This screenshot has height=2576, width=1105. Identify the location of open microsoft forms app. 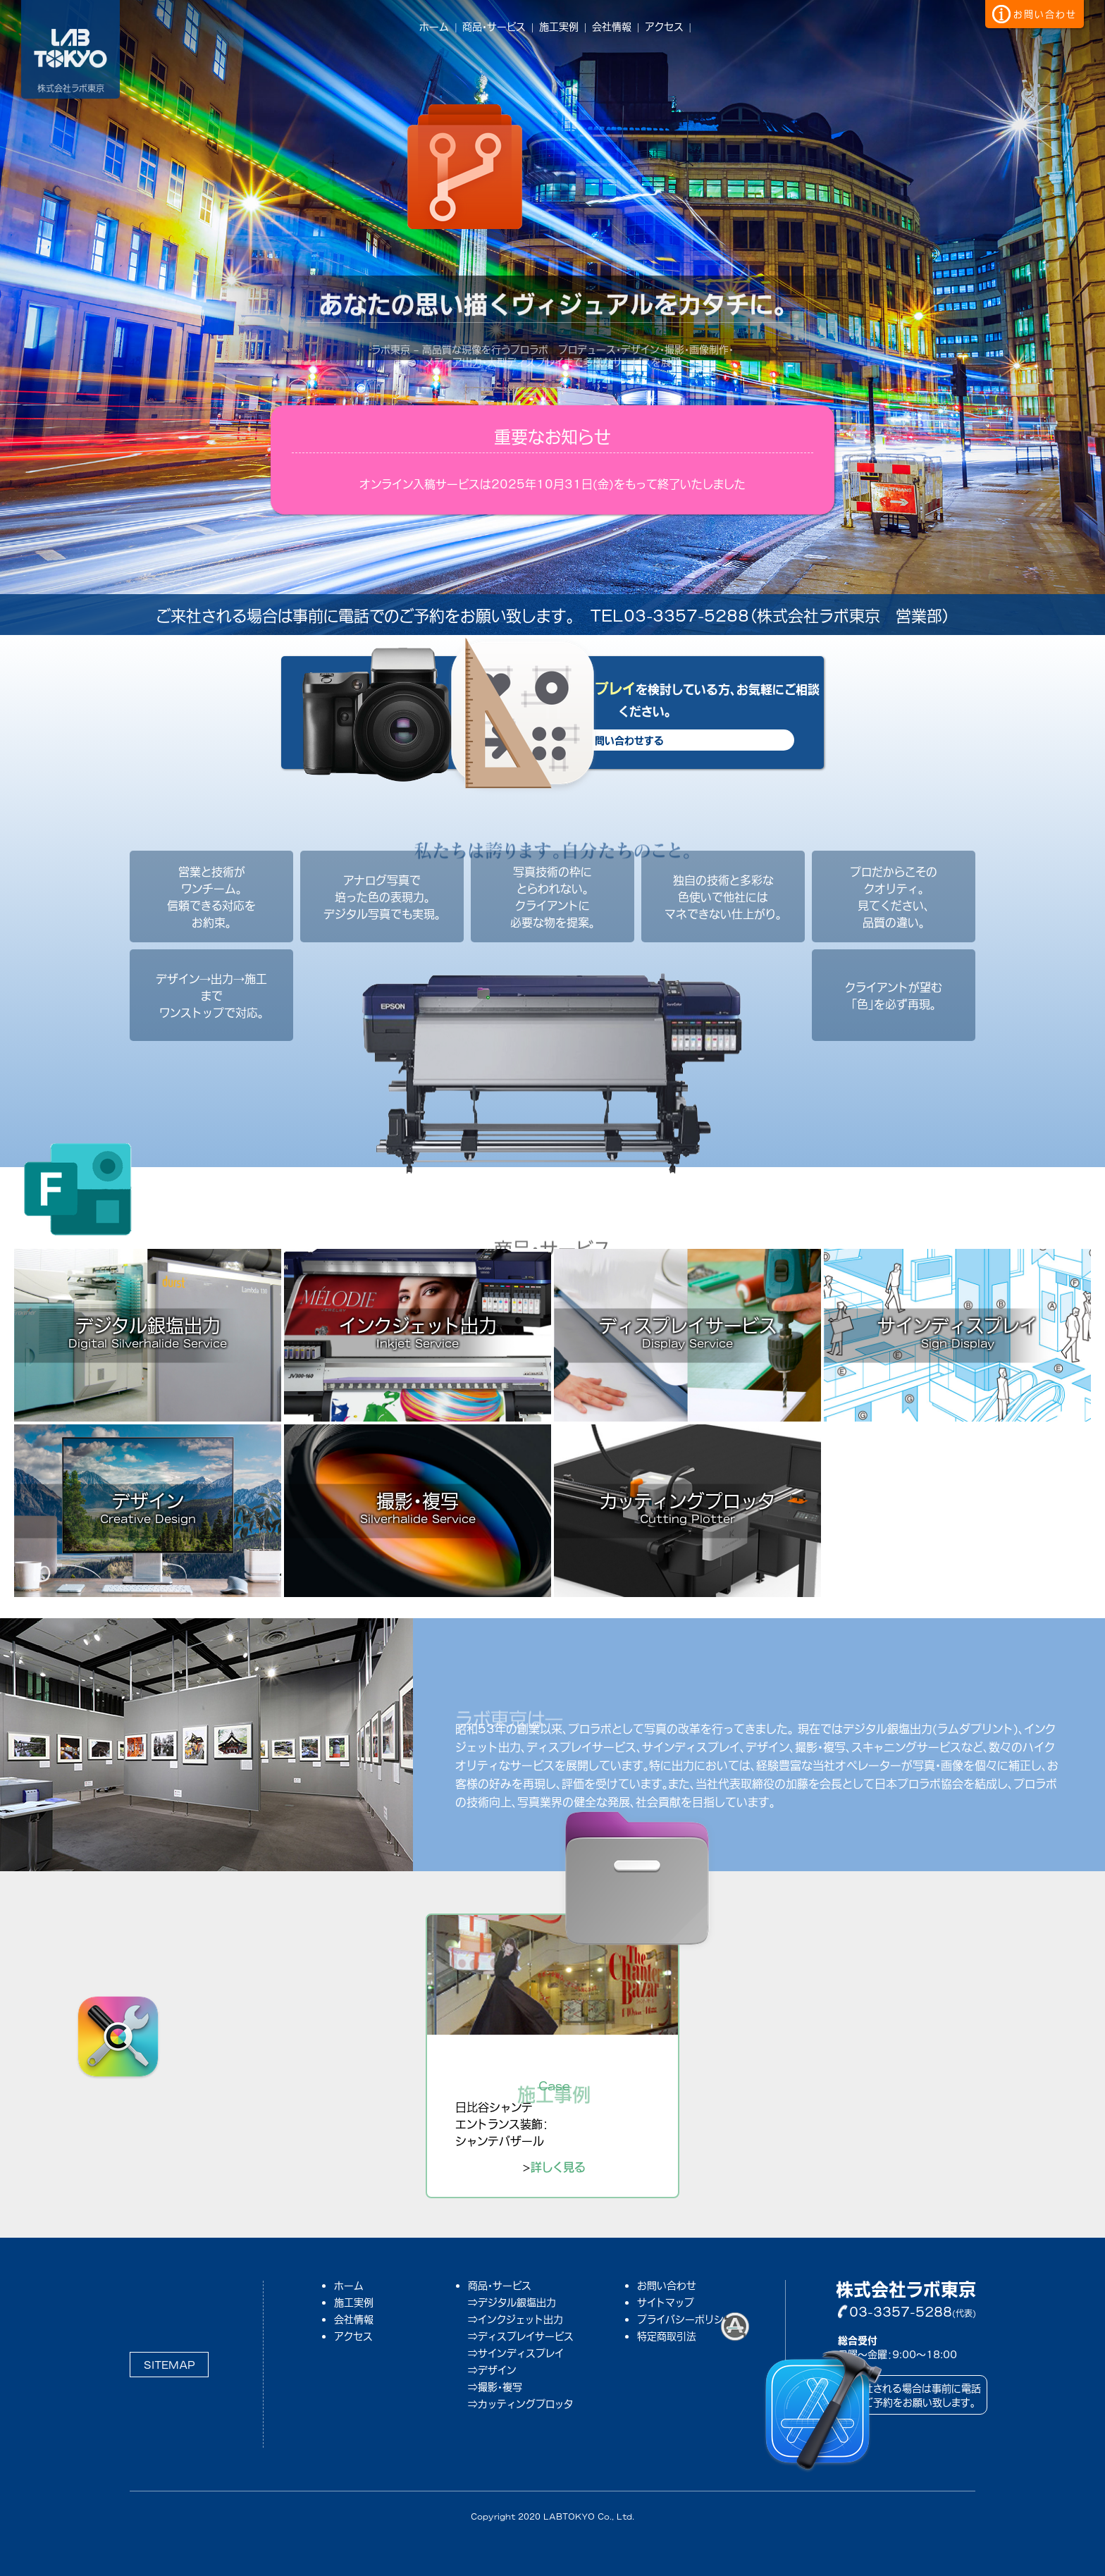
(78, 1190).